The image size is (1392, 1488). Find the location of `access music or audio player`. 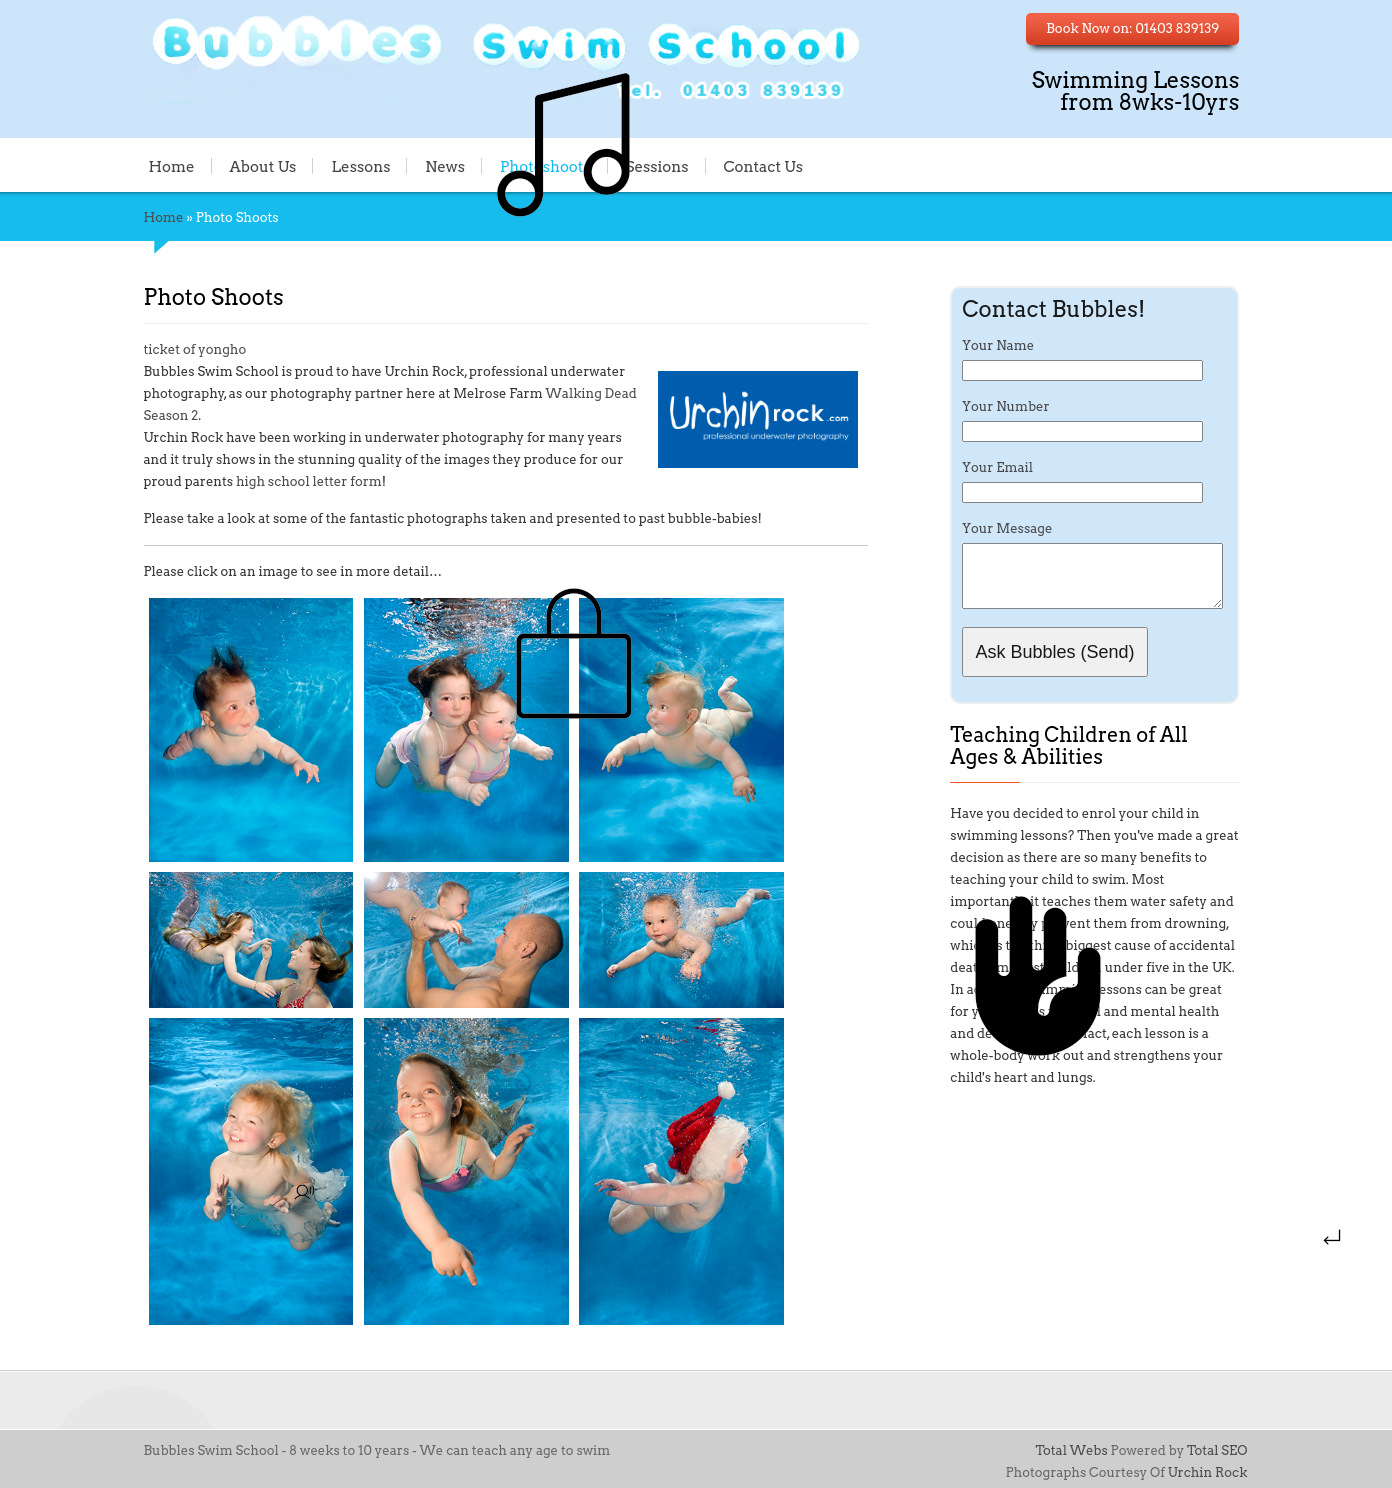

access music or audio player is located at coordinates (571, 147).